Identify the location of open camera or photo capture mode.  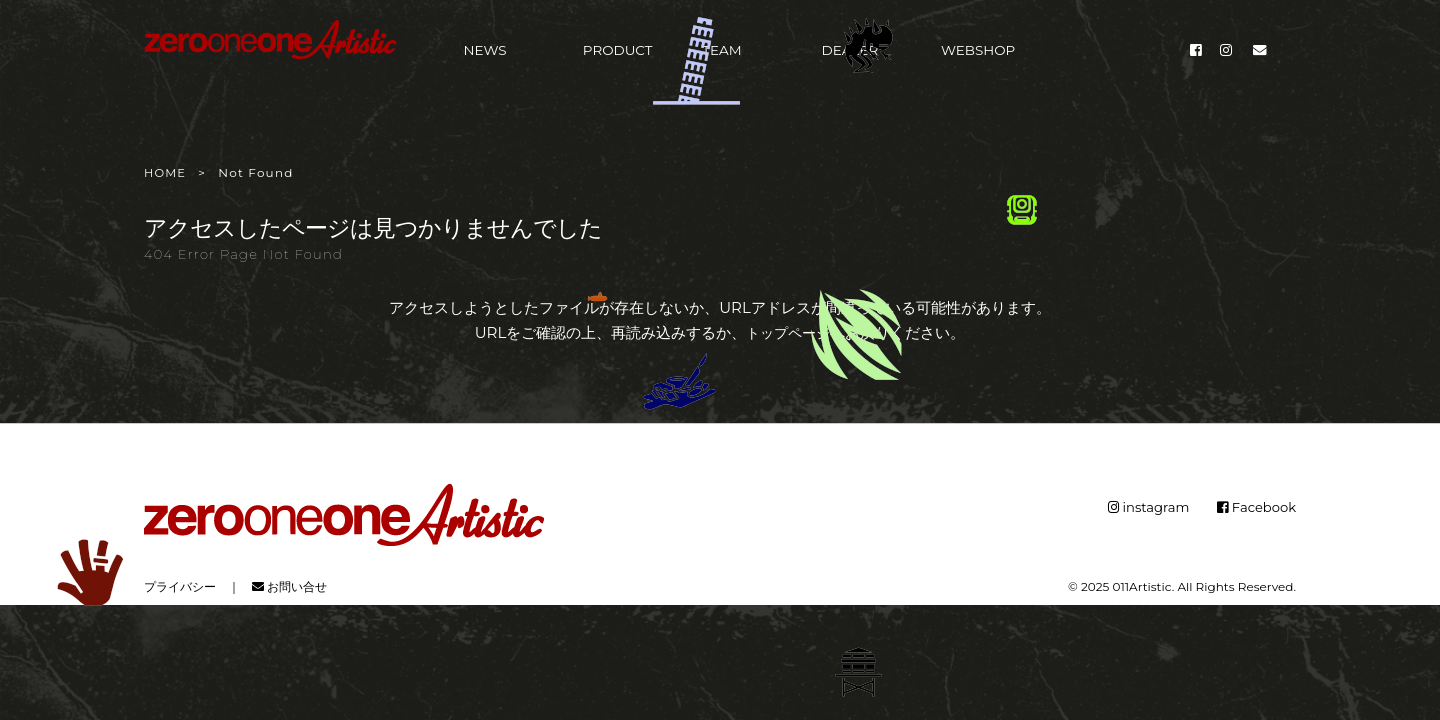
(1022, 210).